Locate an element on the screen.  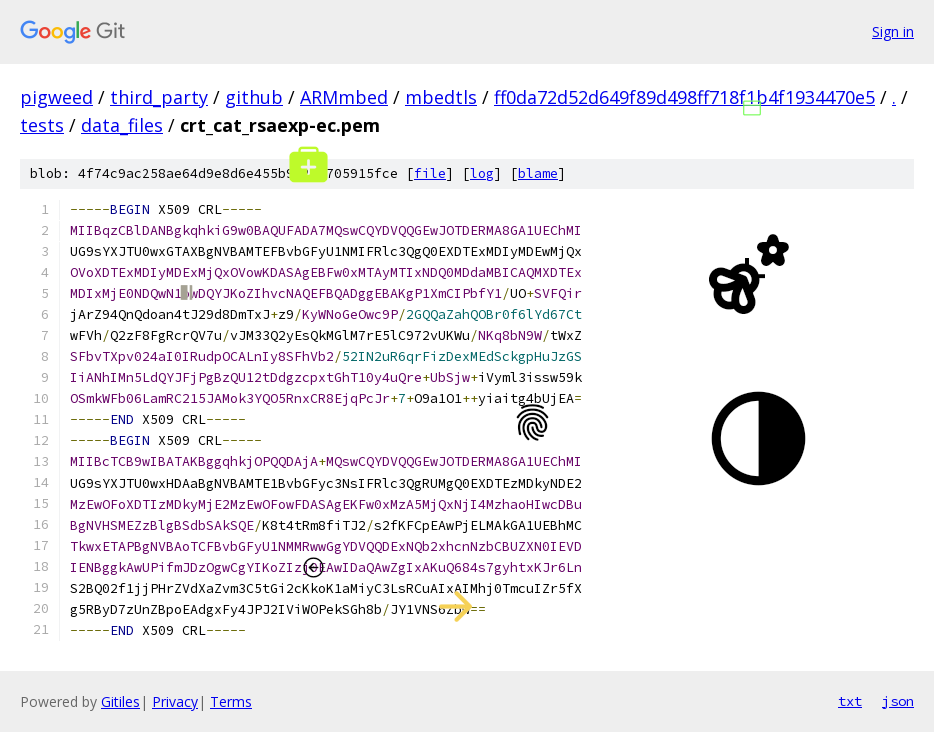
authenticate with fingerprint is located at coordinates (532, 422).